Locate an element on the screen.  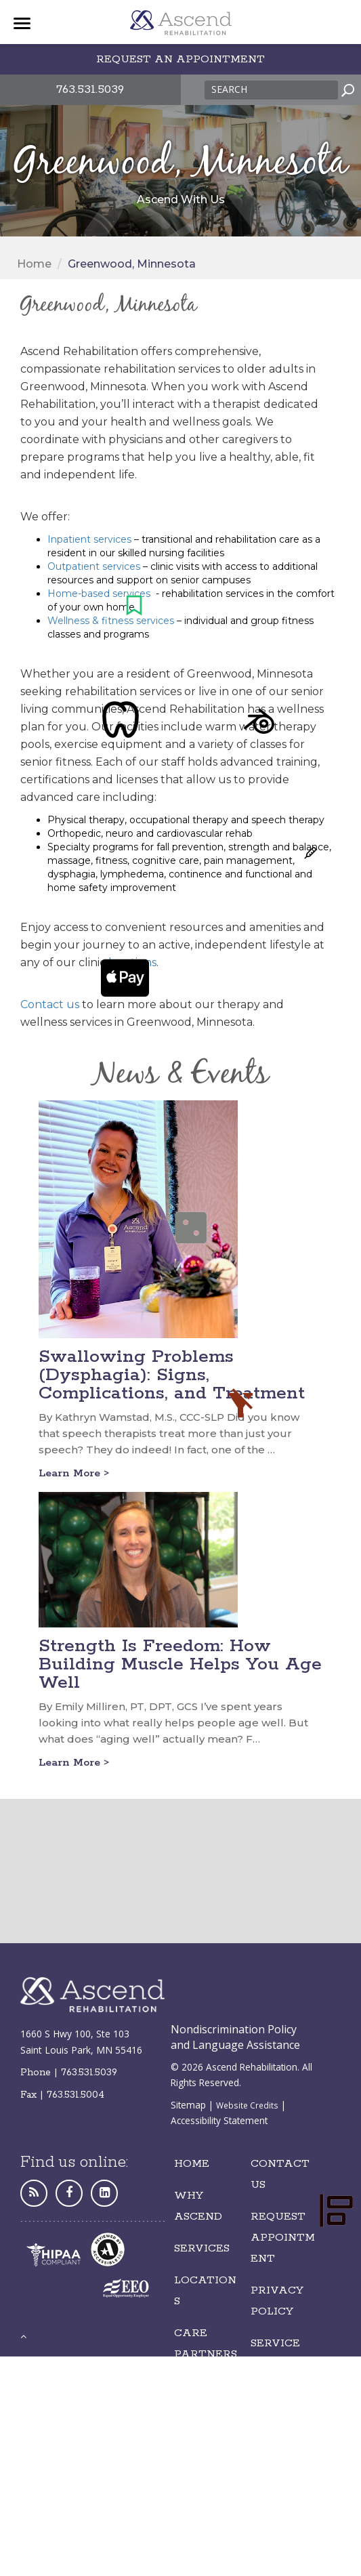
save this item for later is located at coordinates (134, 605).